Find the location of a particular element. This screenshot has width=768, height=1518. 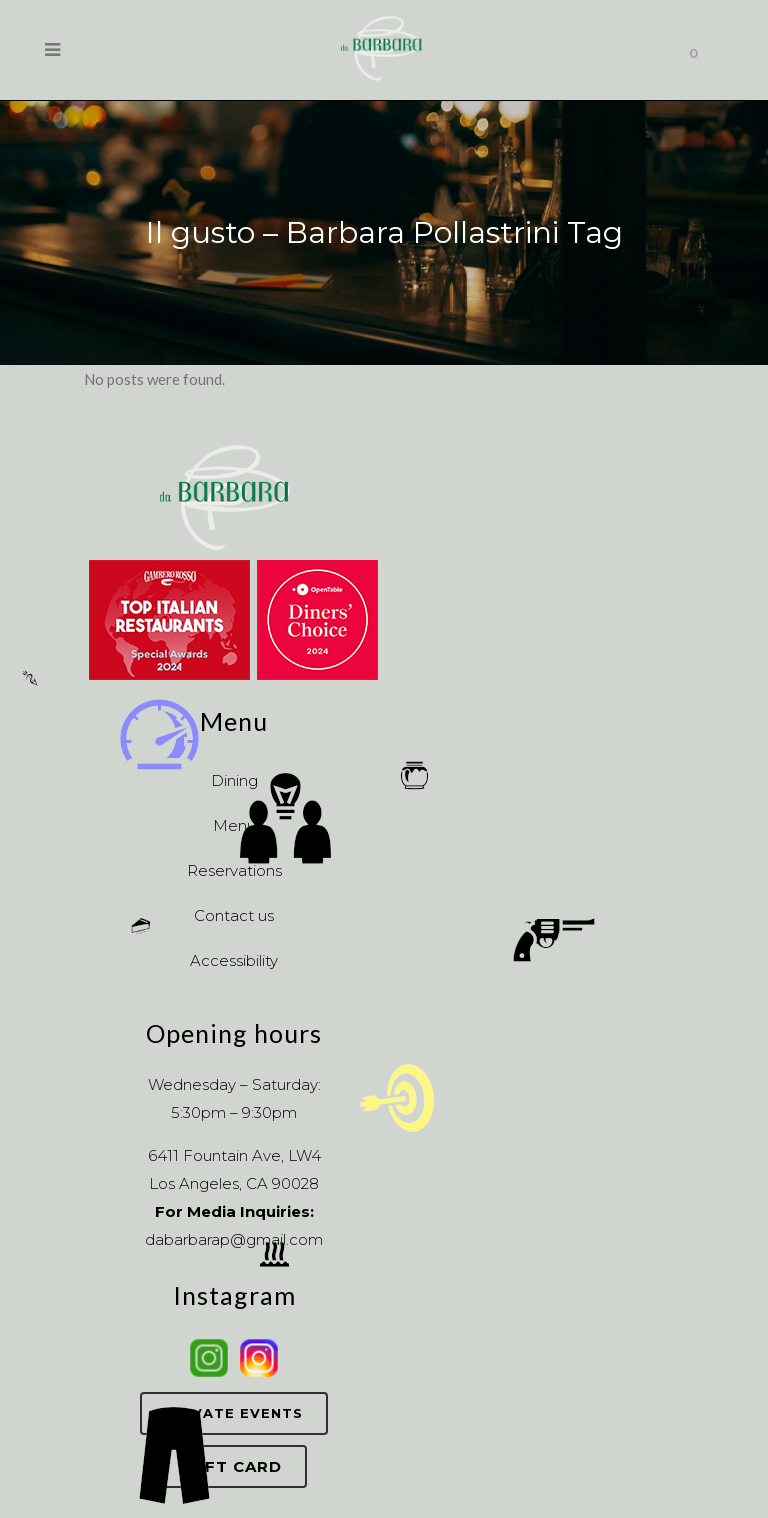

select revolver weapon in game inventory is located at coordinates (554, 940).